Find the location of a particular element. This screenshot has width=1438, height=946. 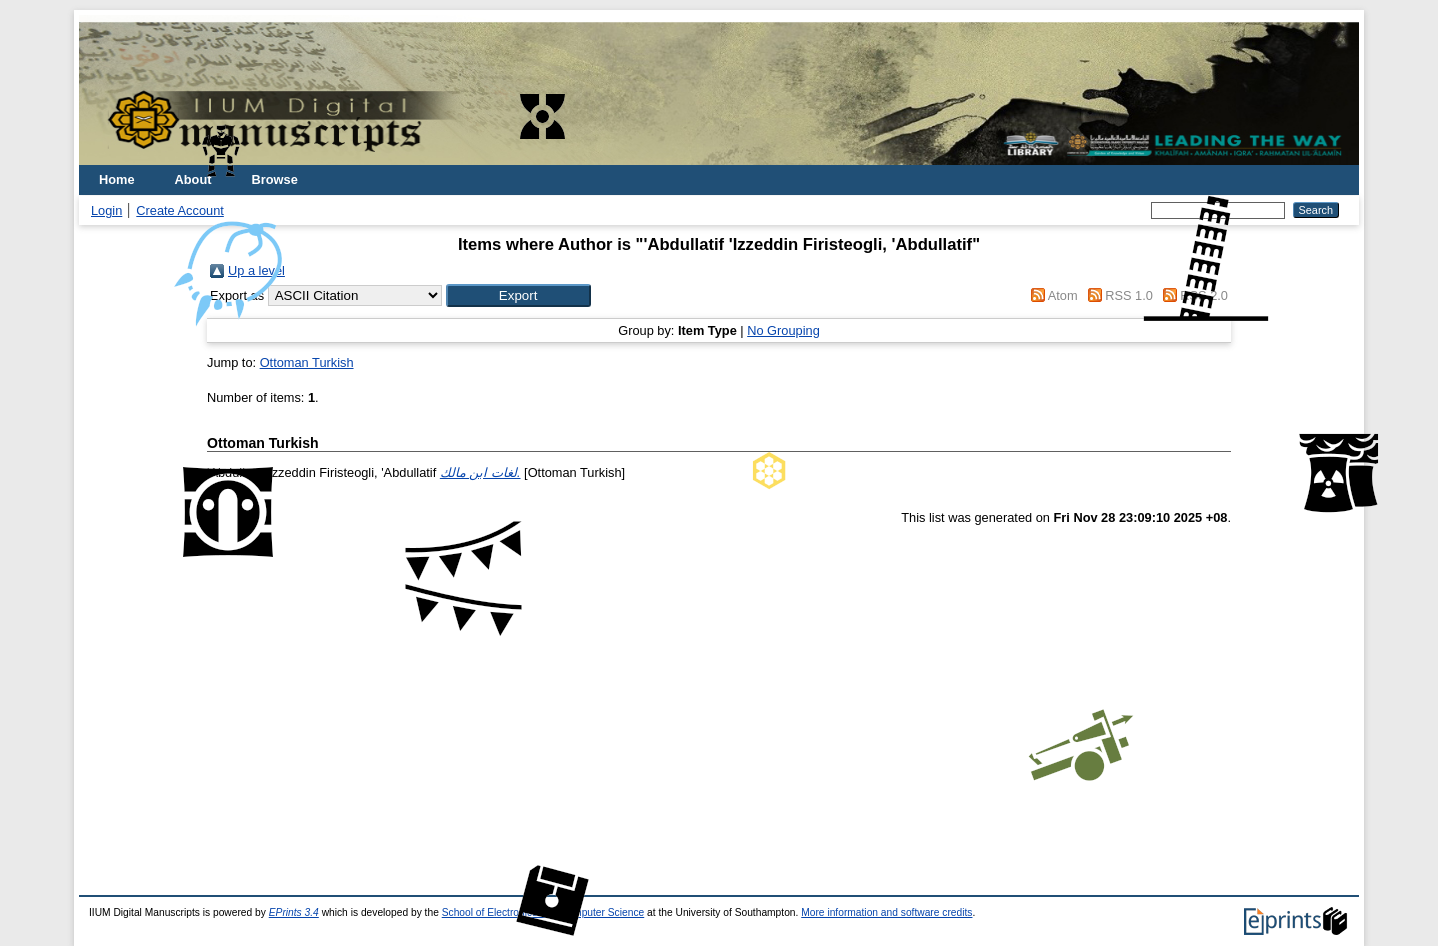

nuclear power plant facility icon is located at coordinates (1339, 473).